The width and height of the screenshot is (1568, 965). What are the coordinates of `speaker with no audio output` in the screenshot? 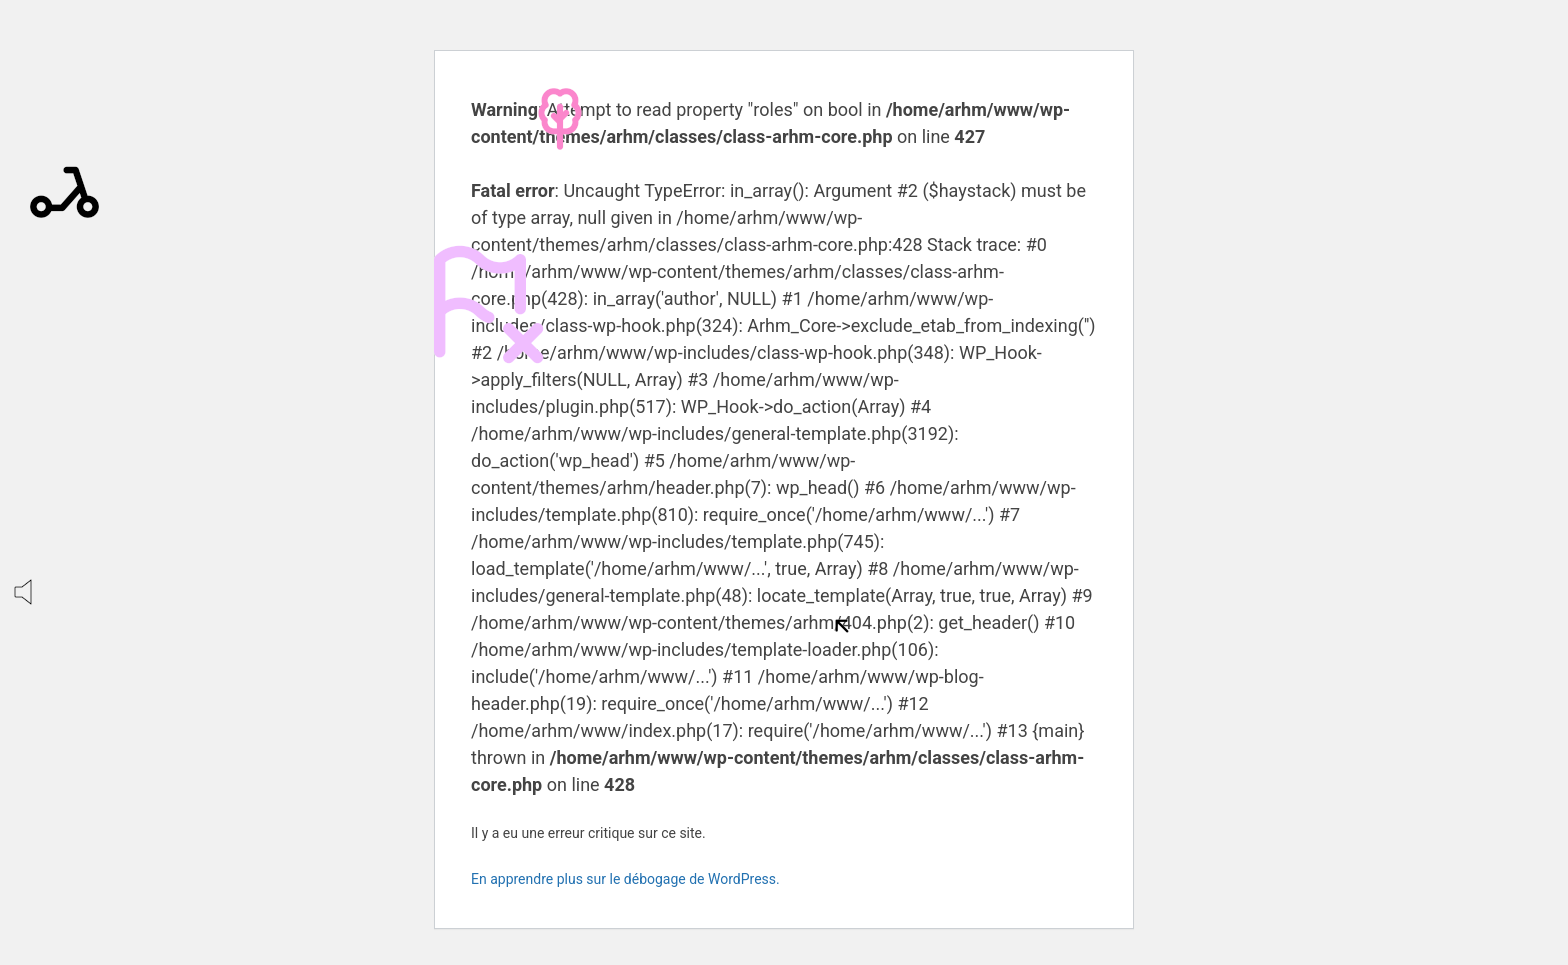 It's located at (27, 592).